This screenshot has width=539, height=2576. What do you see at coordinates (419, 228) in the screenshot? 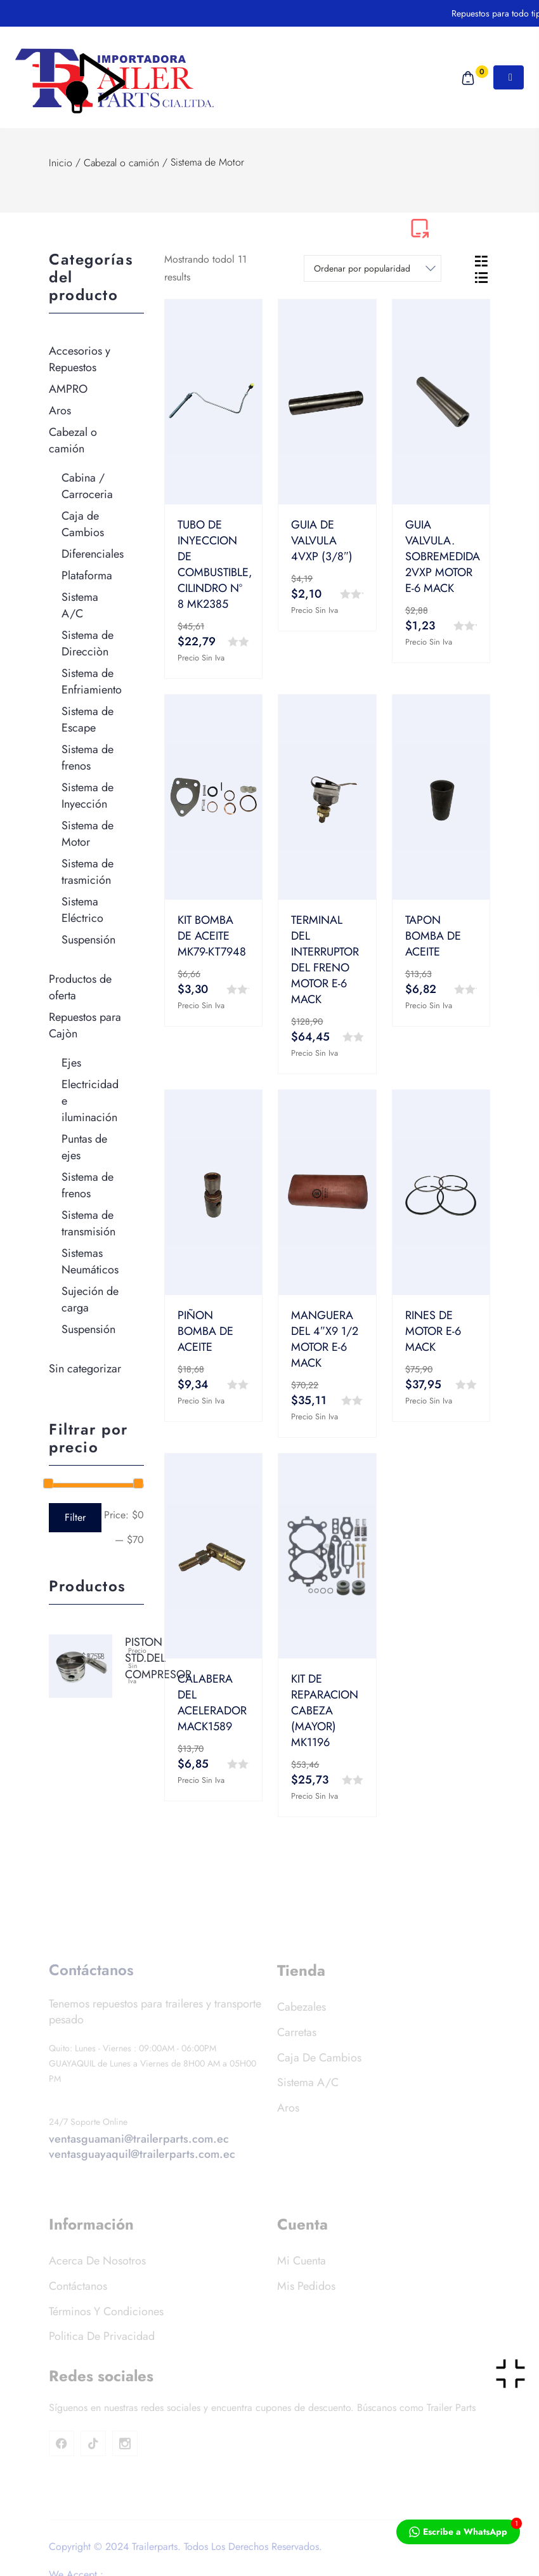
I see `share content from iPad` at bounding box center [419, 228].